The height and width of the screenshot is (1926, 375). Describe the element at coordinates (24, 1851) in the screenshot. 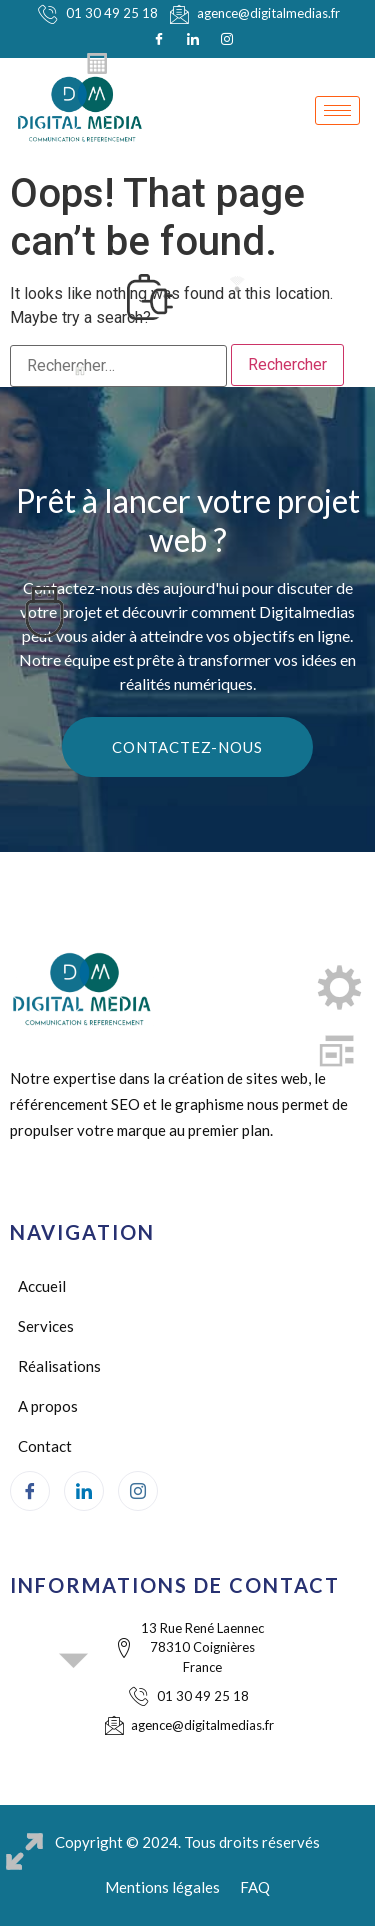

I see `expand content to fullscreen mode` at that location.